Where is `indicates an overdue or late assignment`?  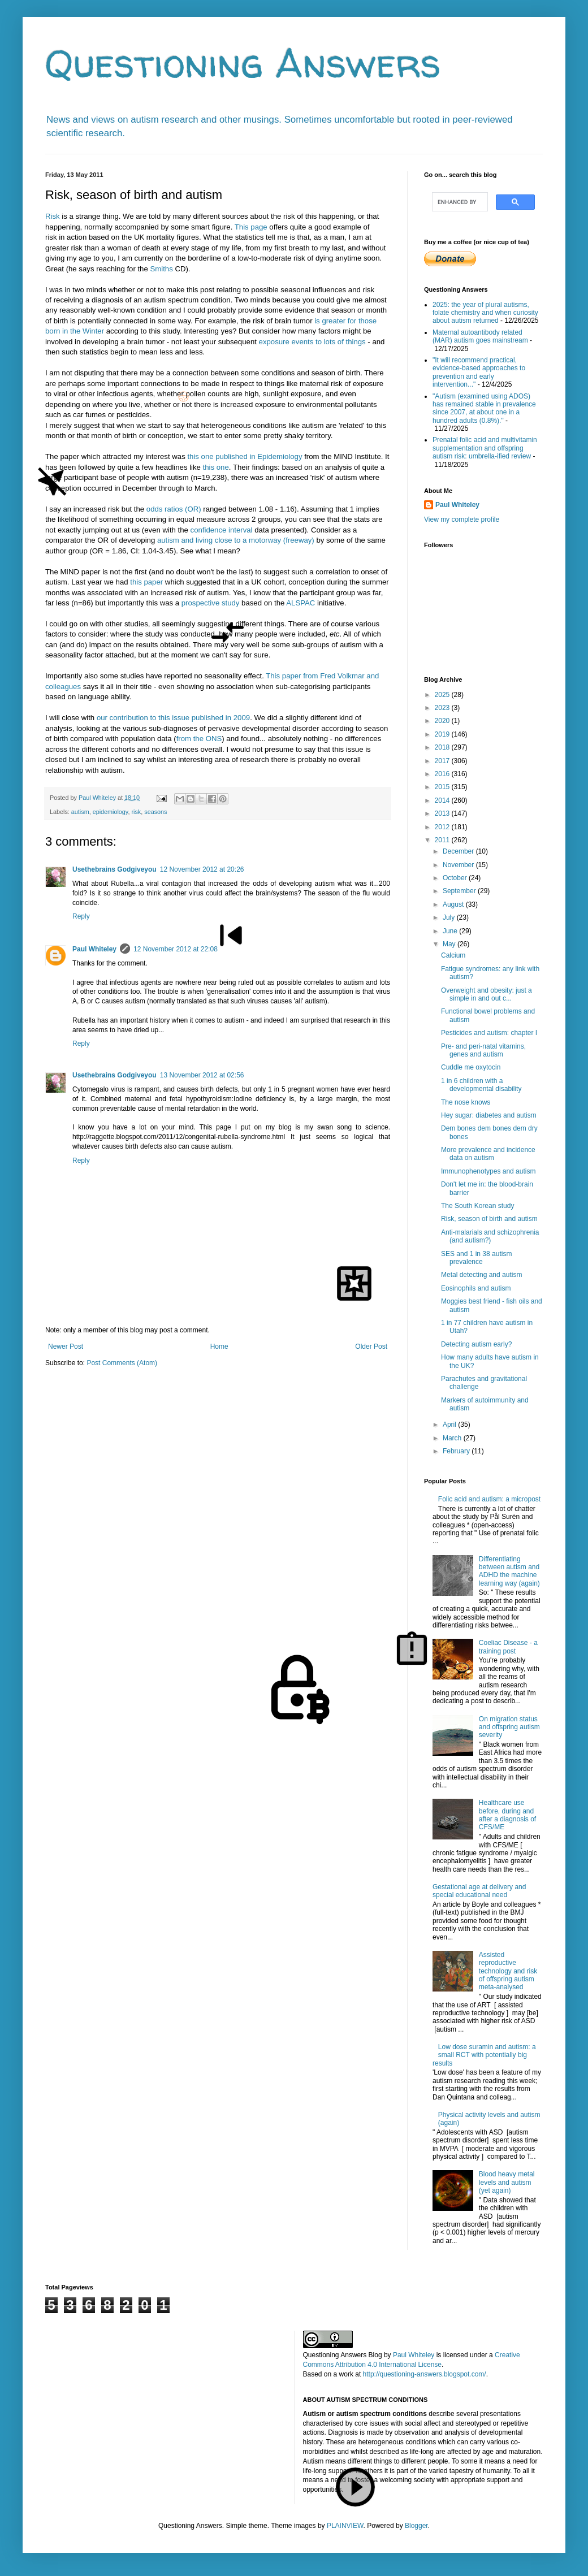 indicates an overdue or late assignment is located at coordinates (412, 1649).